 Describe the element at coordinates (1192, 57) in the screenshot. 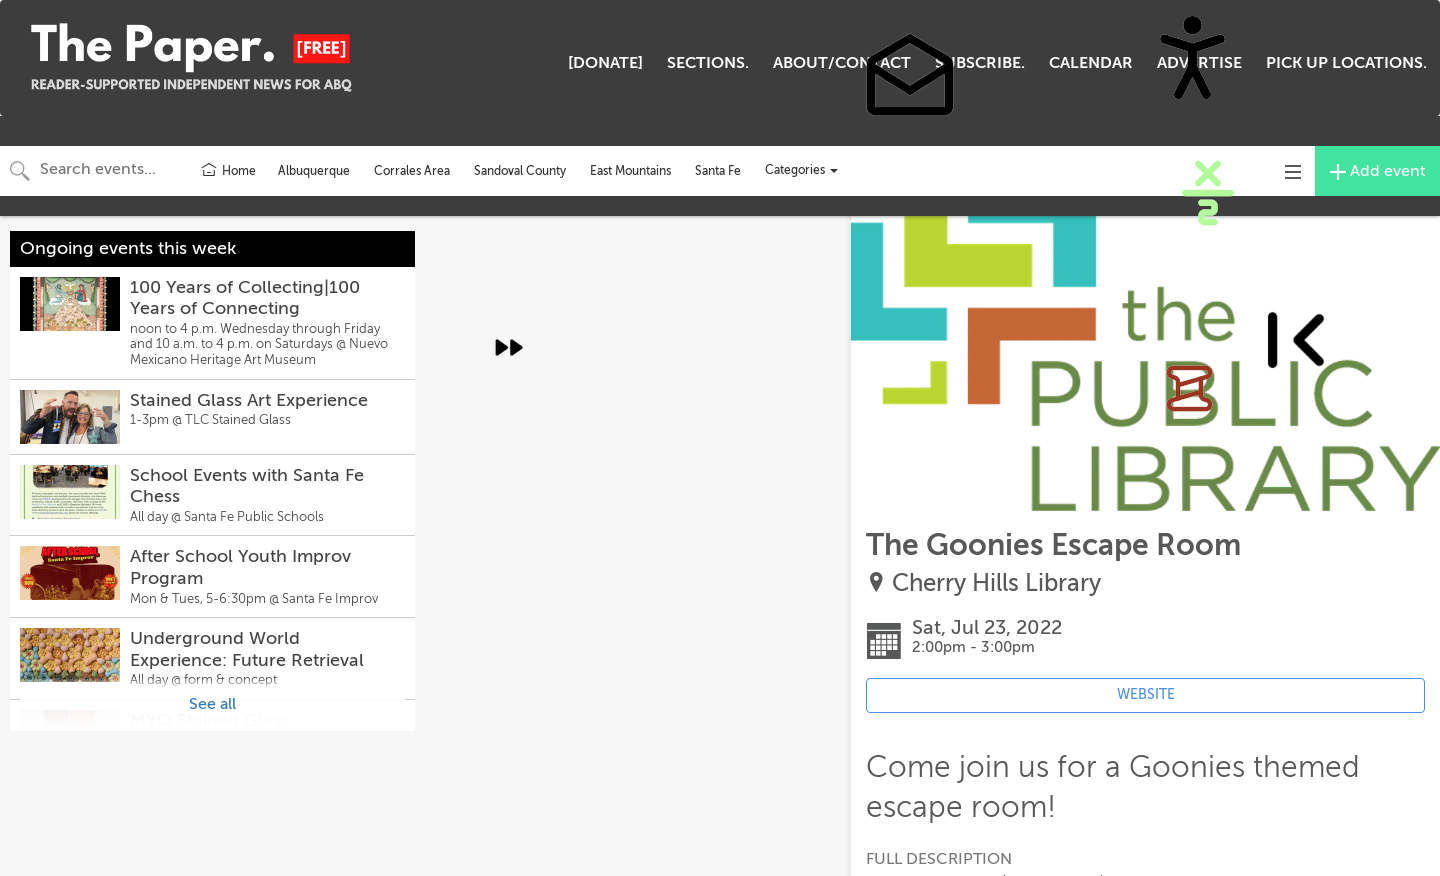

I see `indicates pedestrian or walking mode` at that location.